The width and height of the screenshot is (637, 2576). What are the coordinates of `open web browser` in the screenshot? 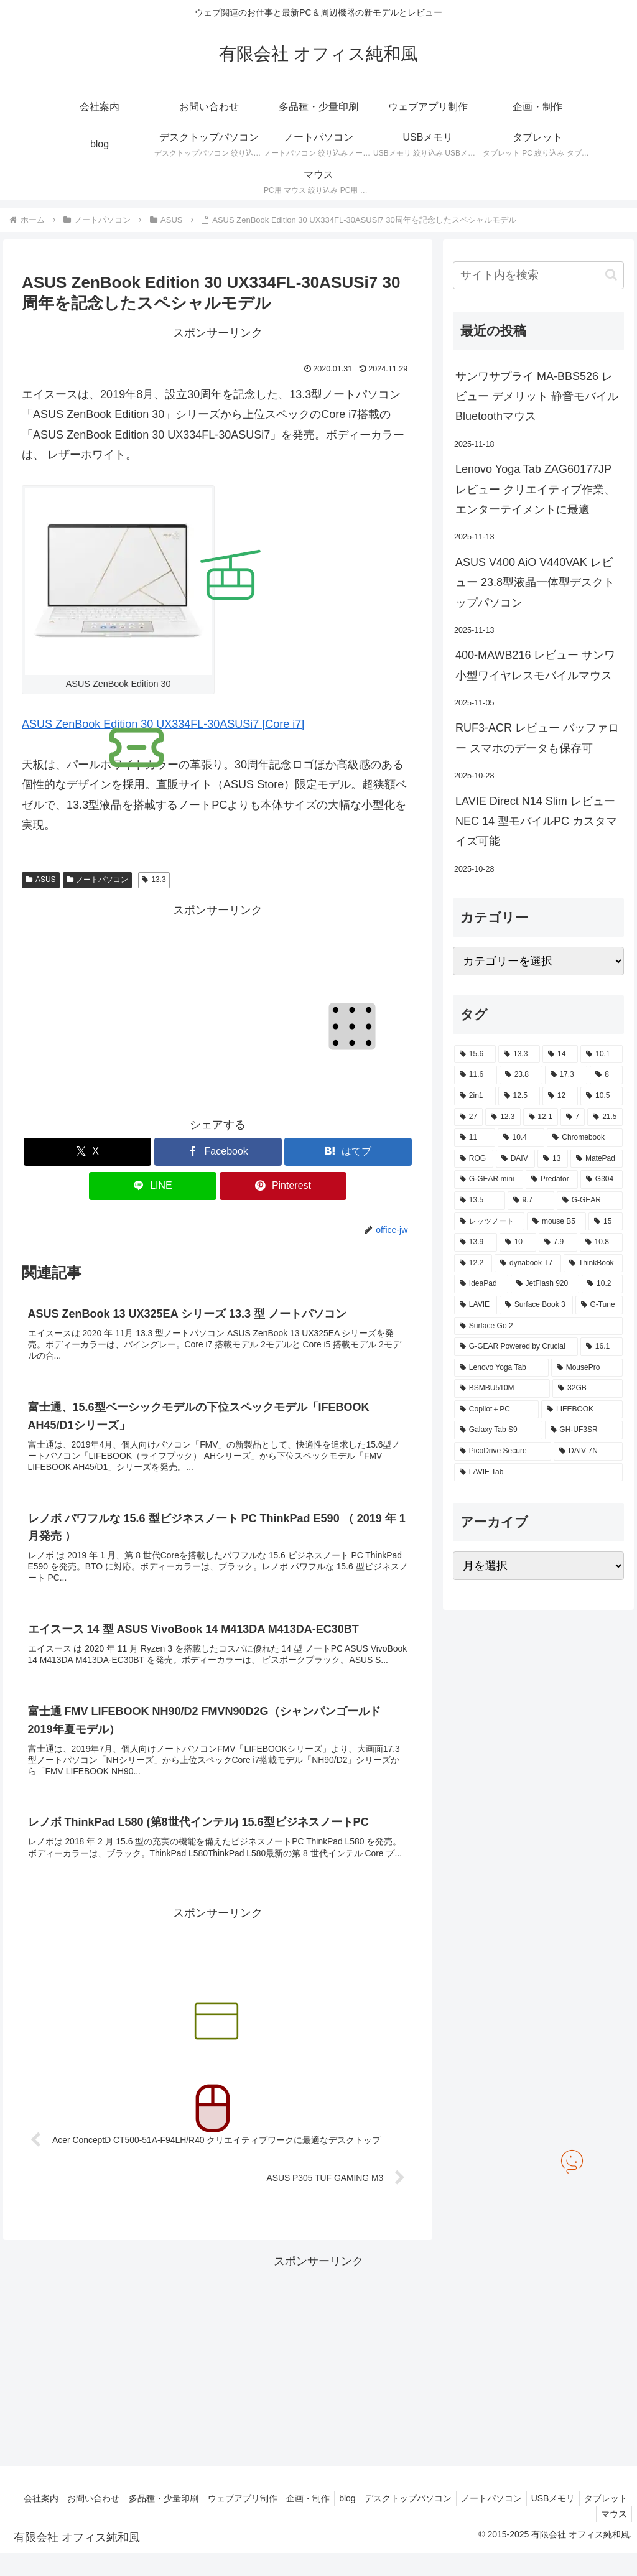 It's located at (216, 2021).